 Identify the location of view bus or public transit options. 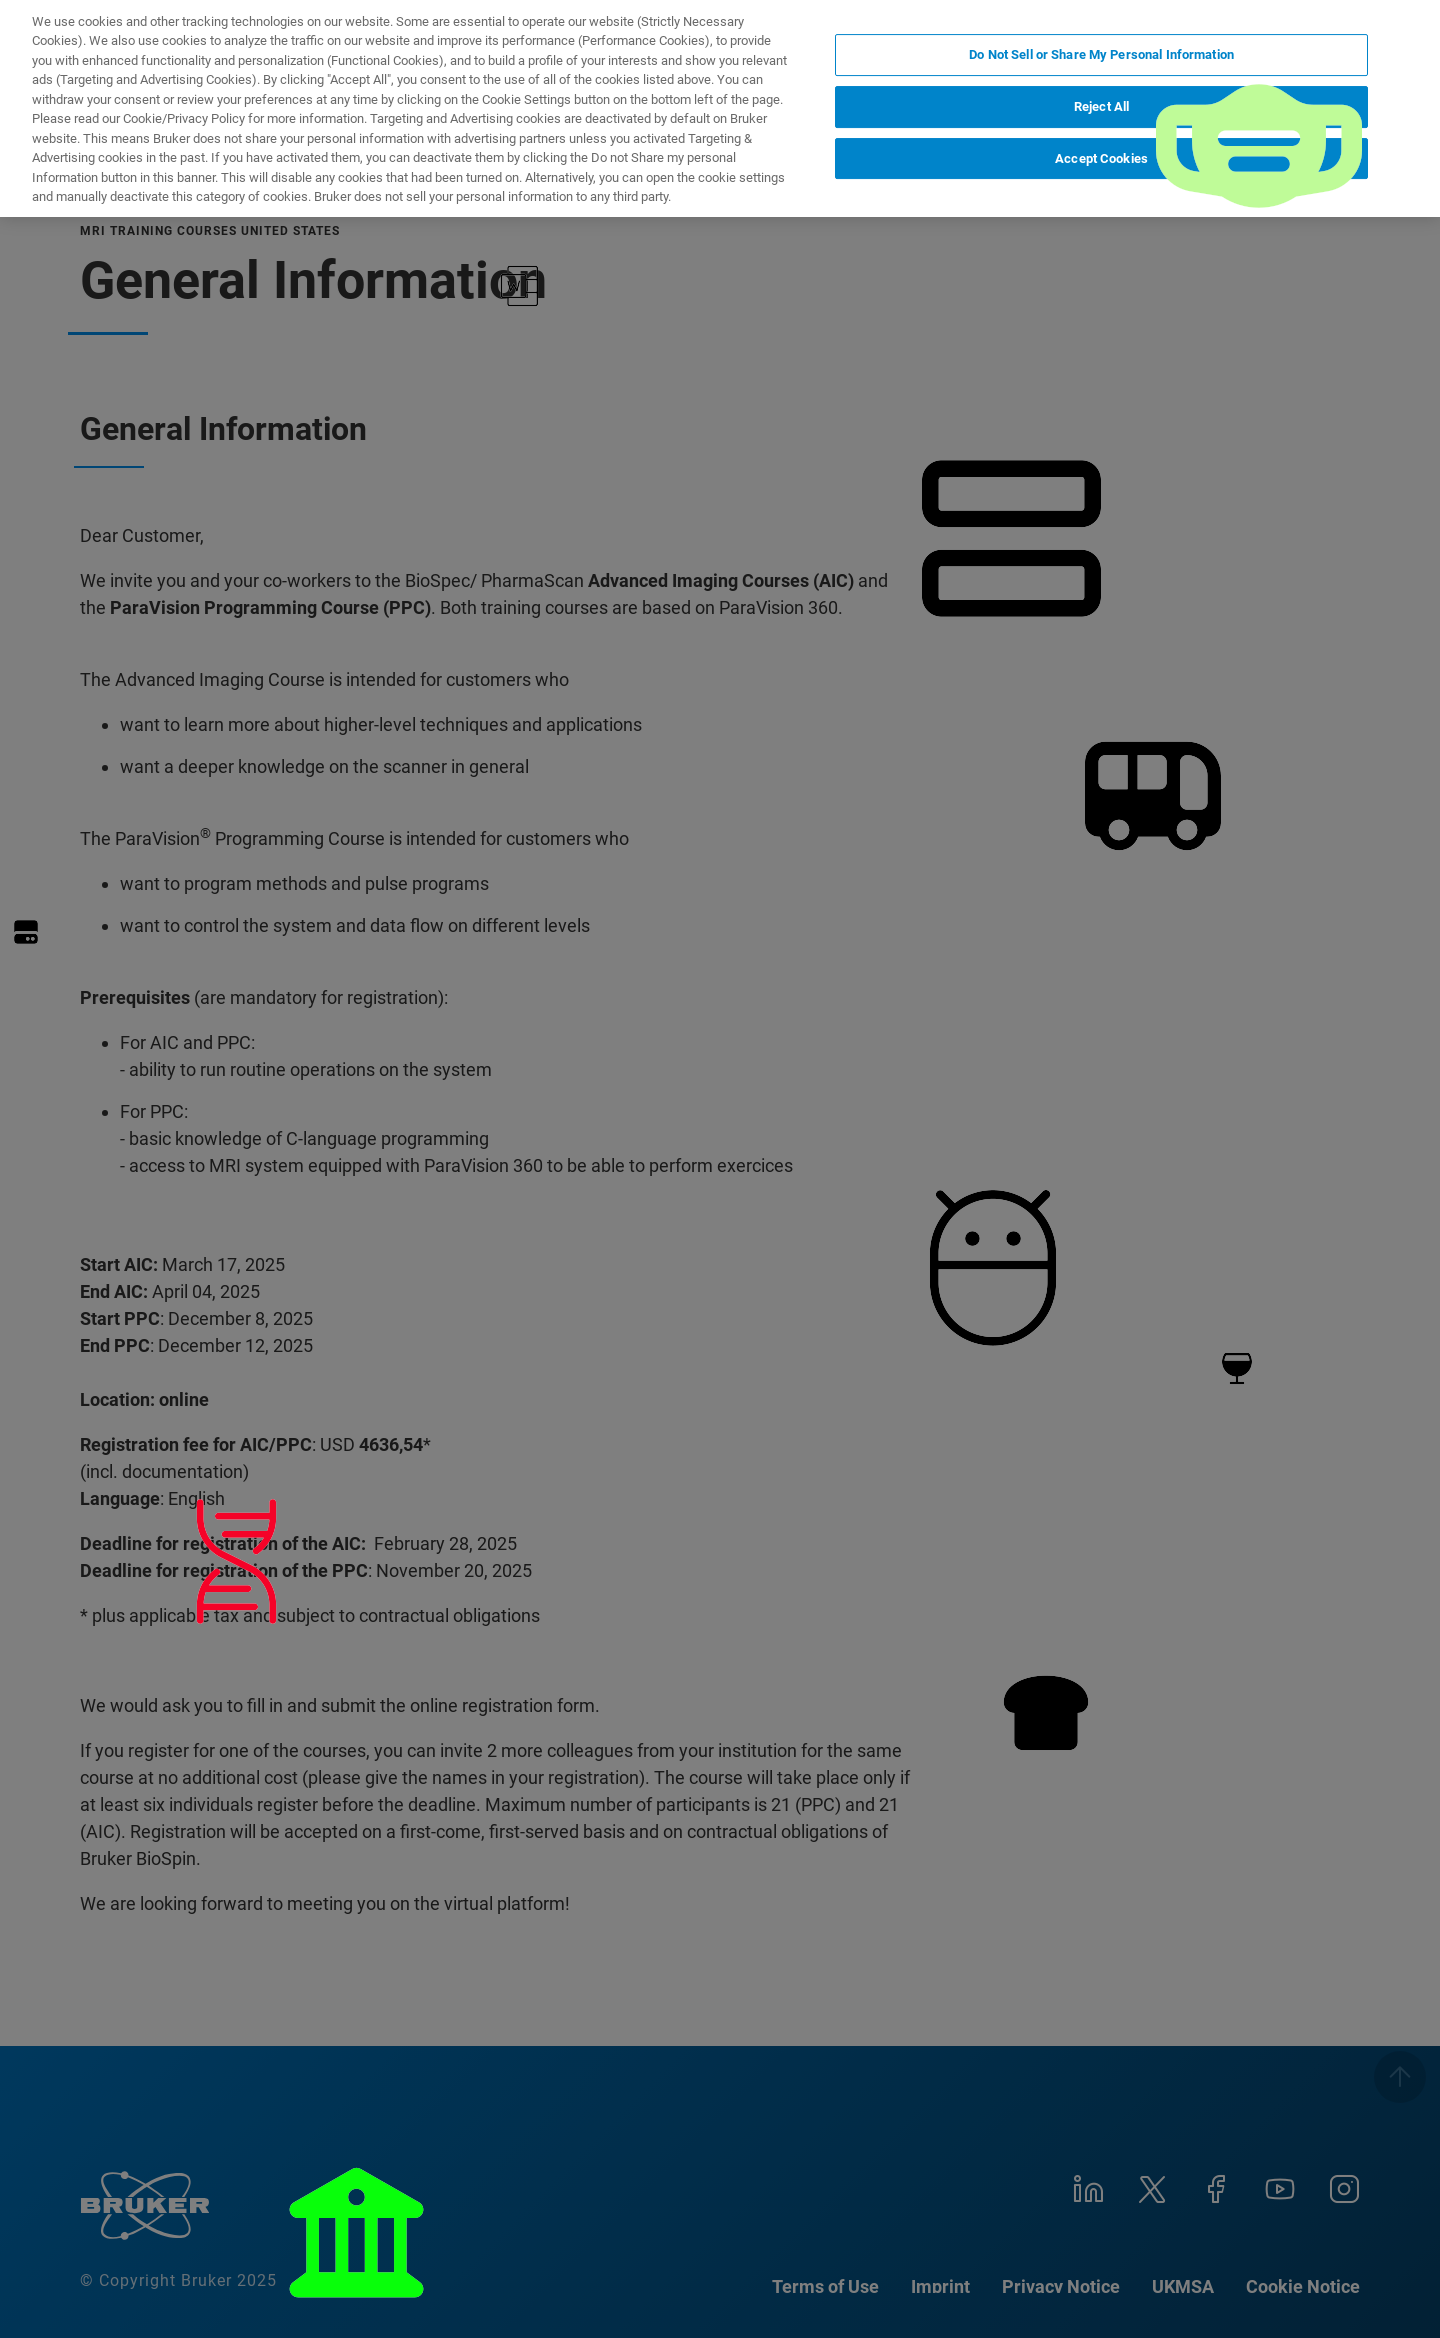
(1153, 796).